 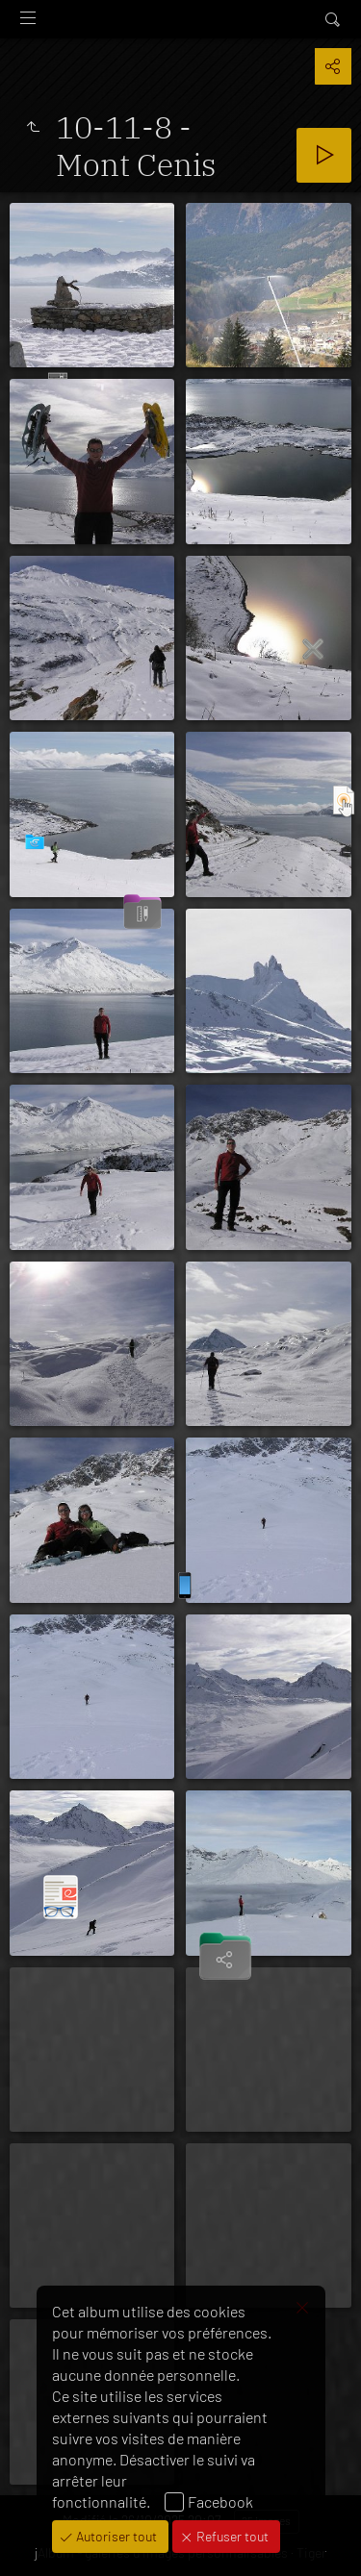 I want to click on close the current window, so click(x=312, y=649).